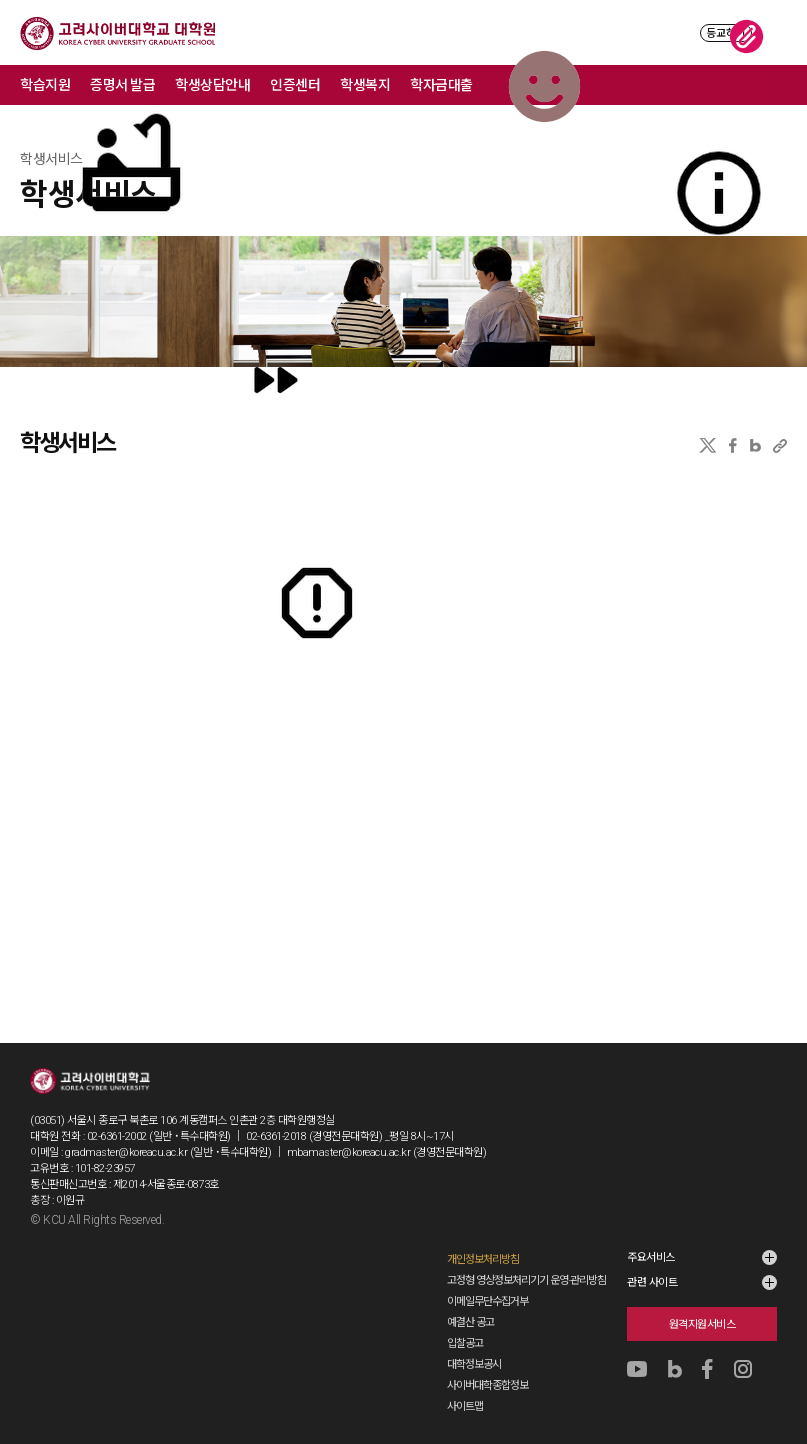 The image size is (807, 1444). Describe the element at coordinates (317, 603) in the screenshot. I see `indicates an email error or delivery failure` at that location.